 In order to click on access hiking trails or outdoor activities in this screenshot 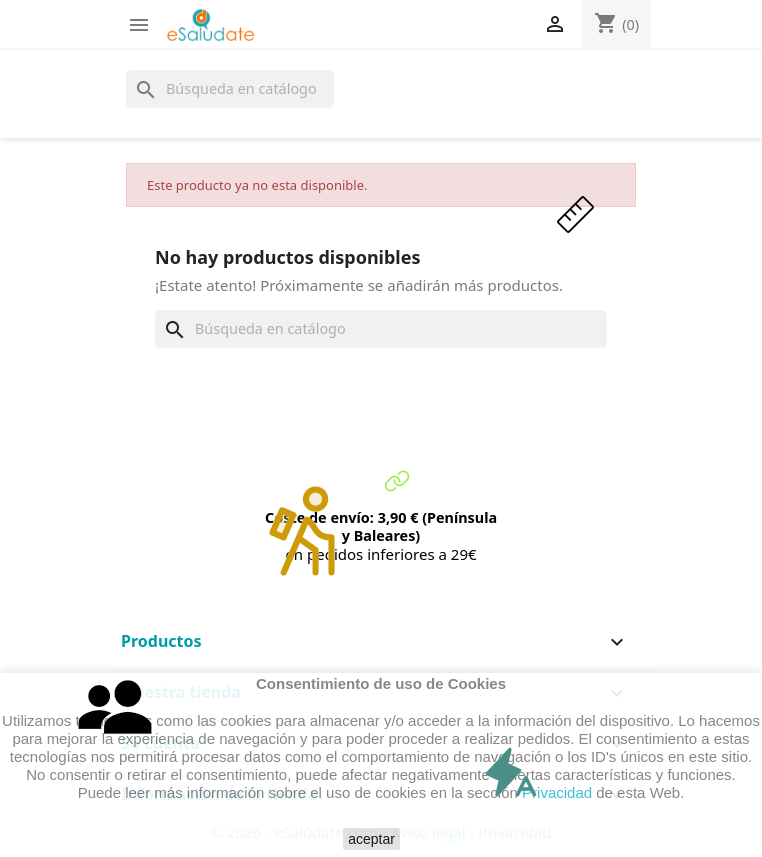, I will do `click(306, 531)`.